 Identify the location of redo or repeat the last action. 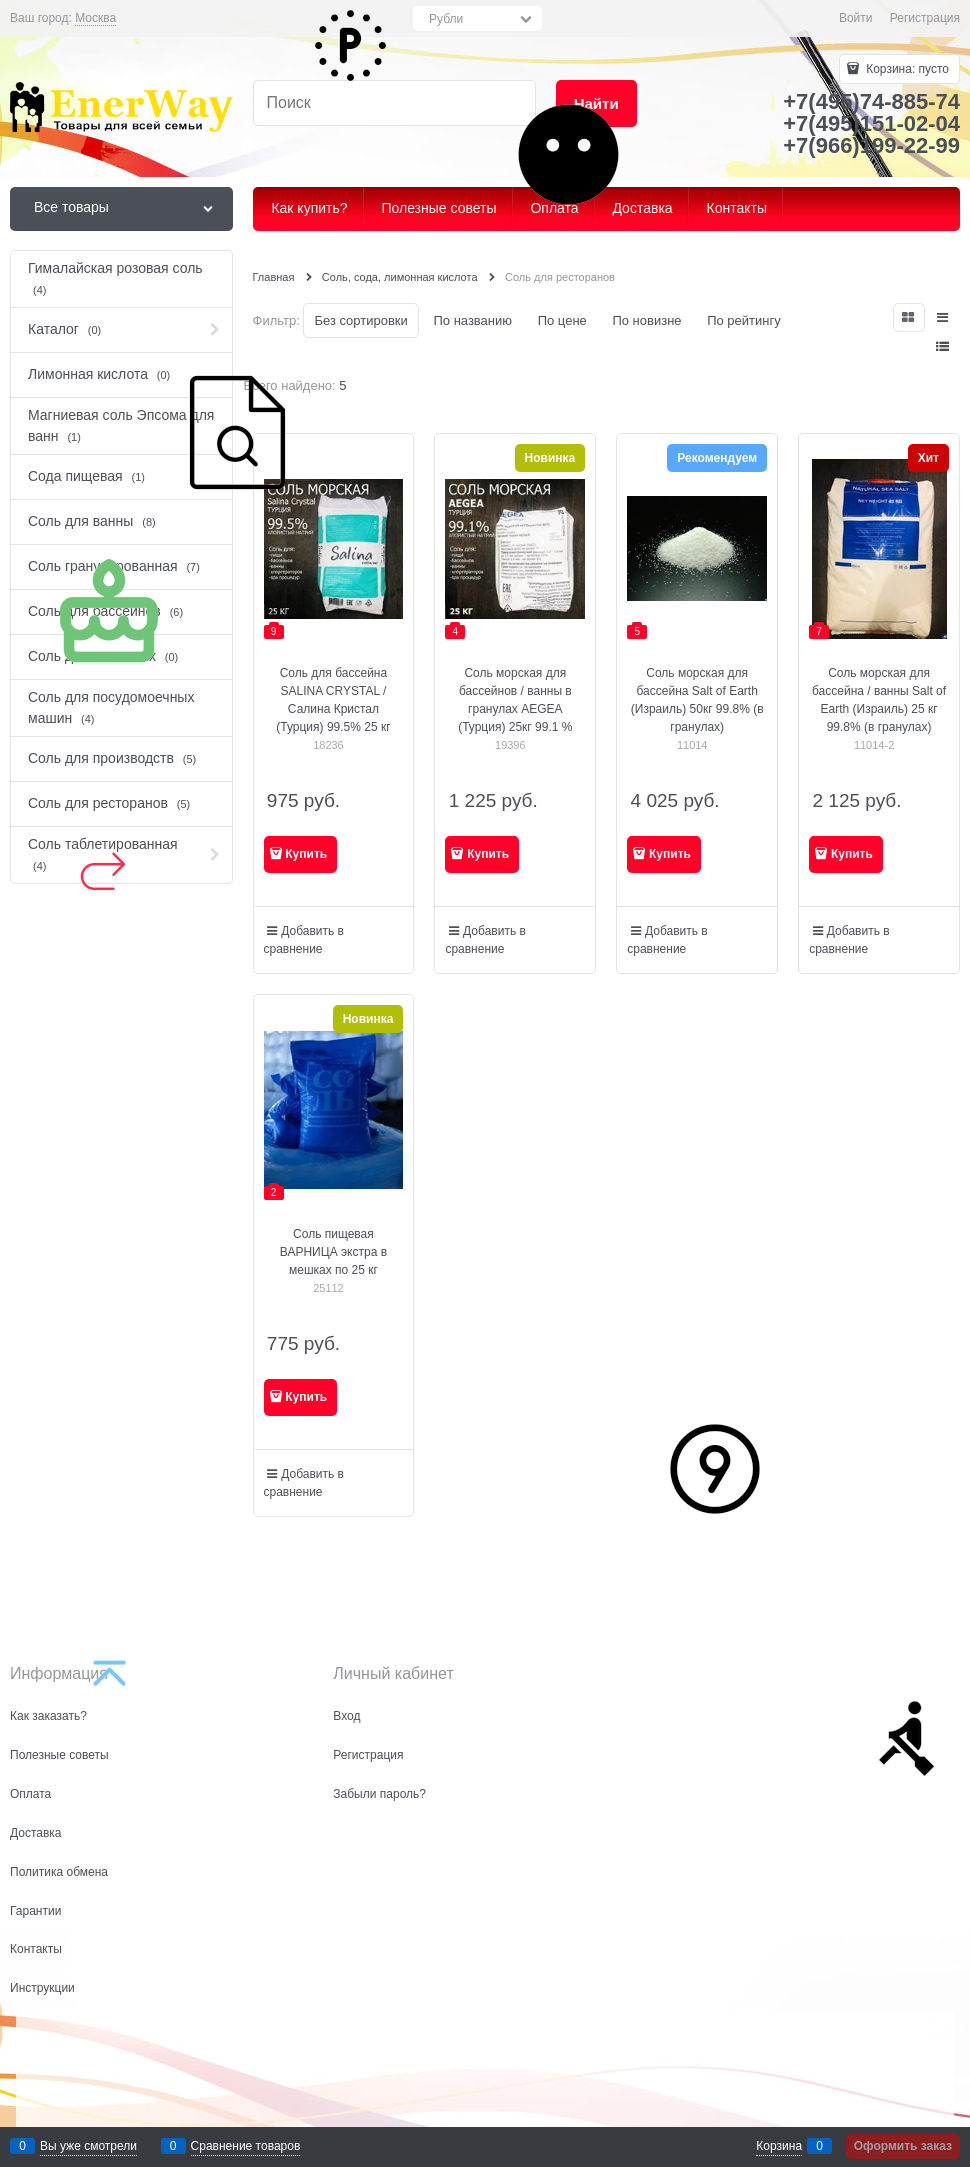
(103, 873).